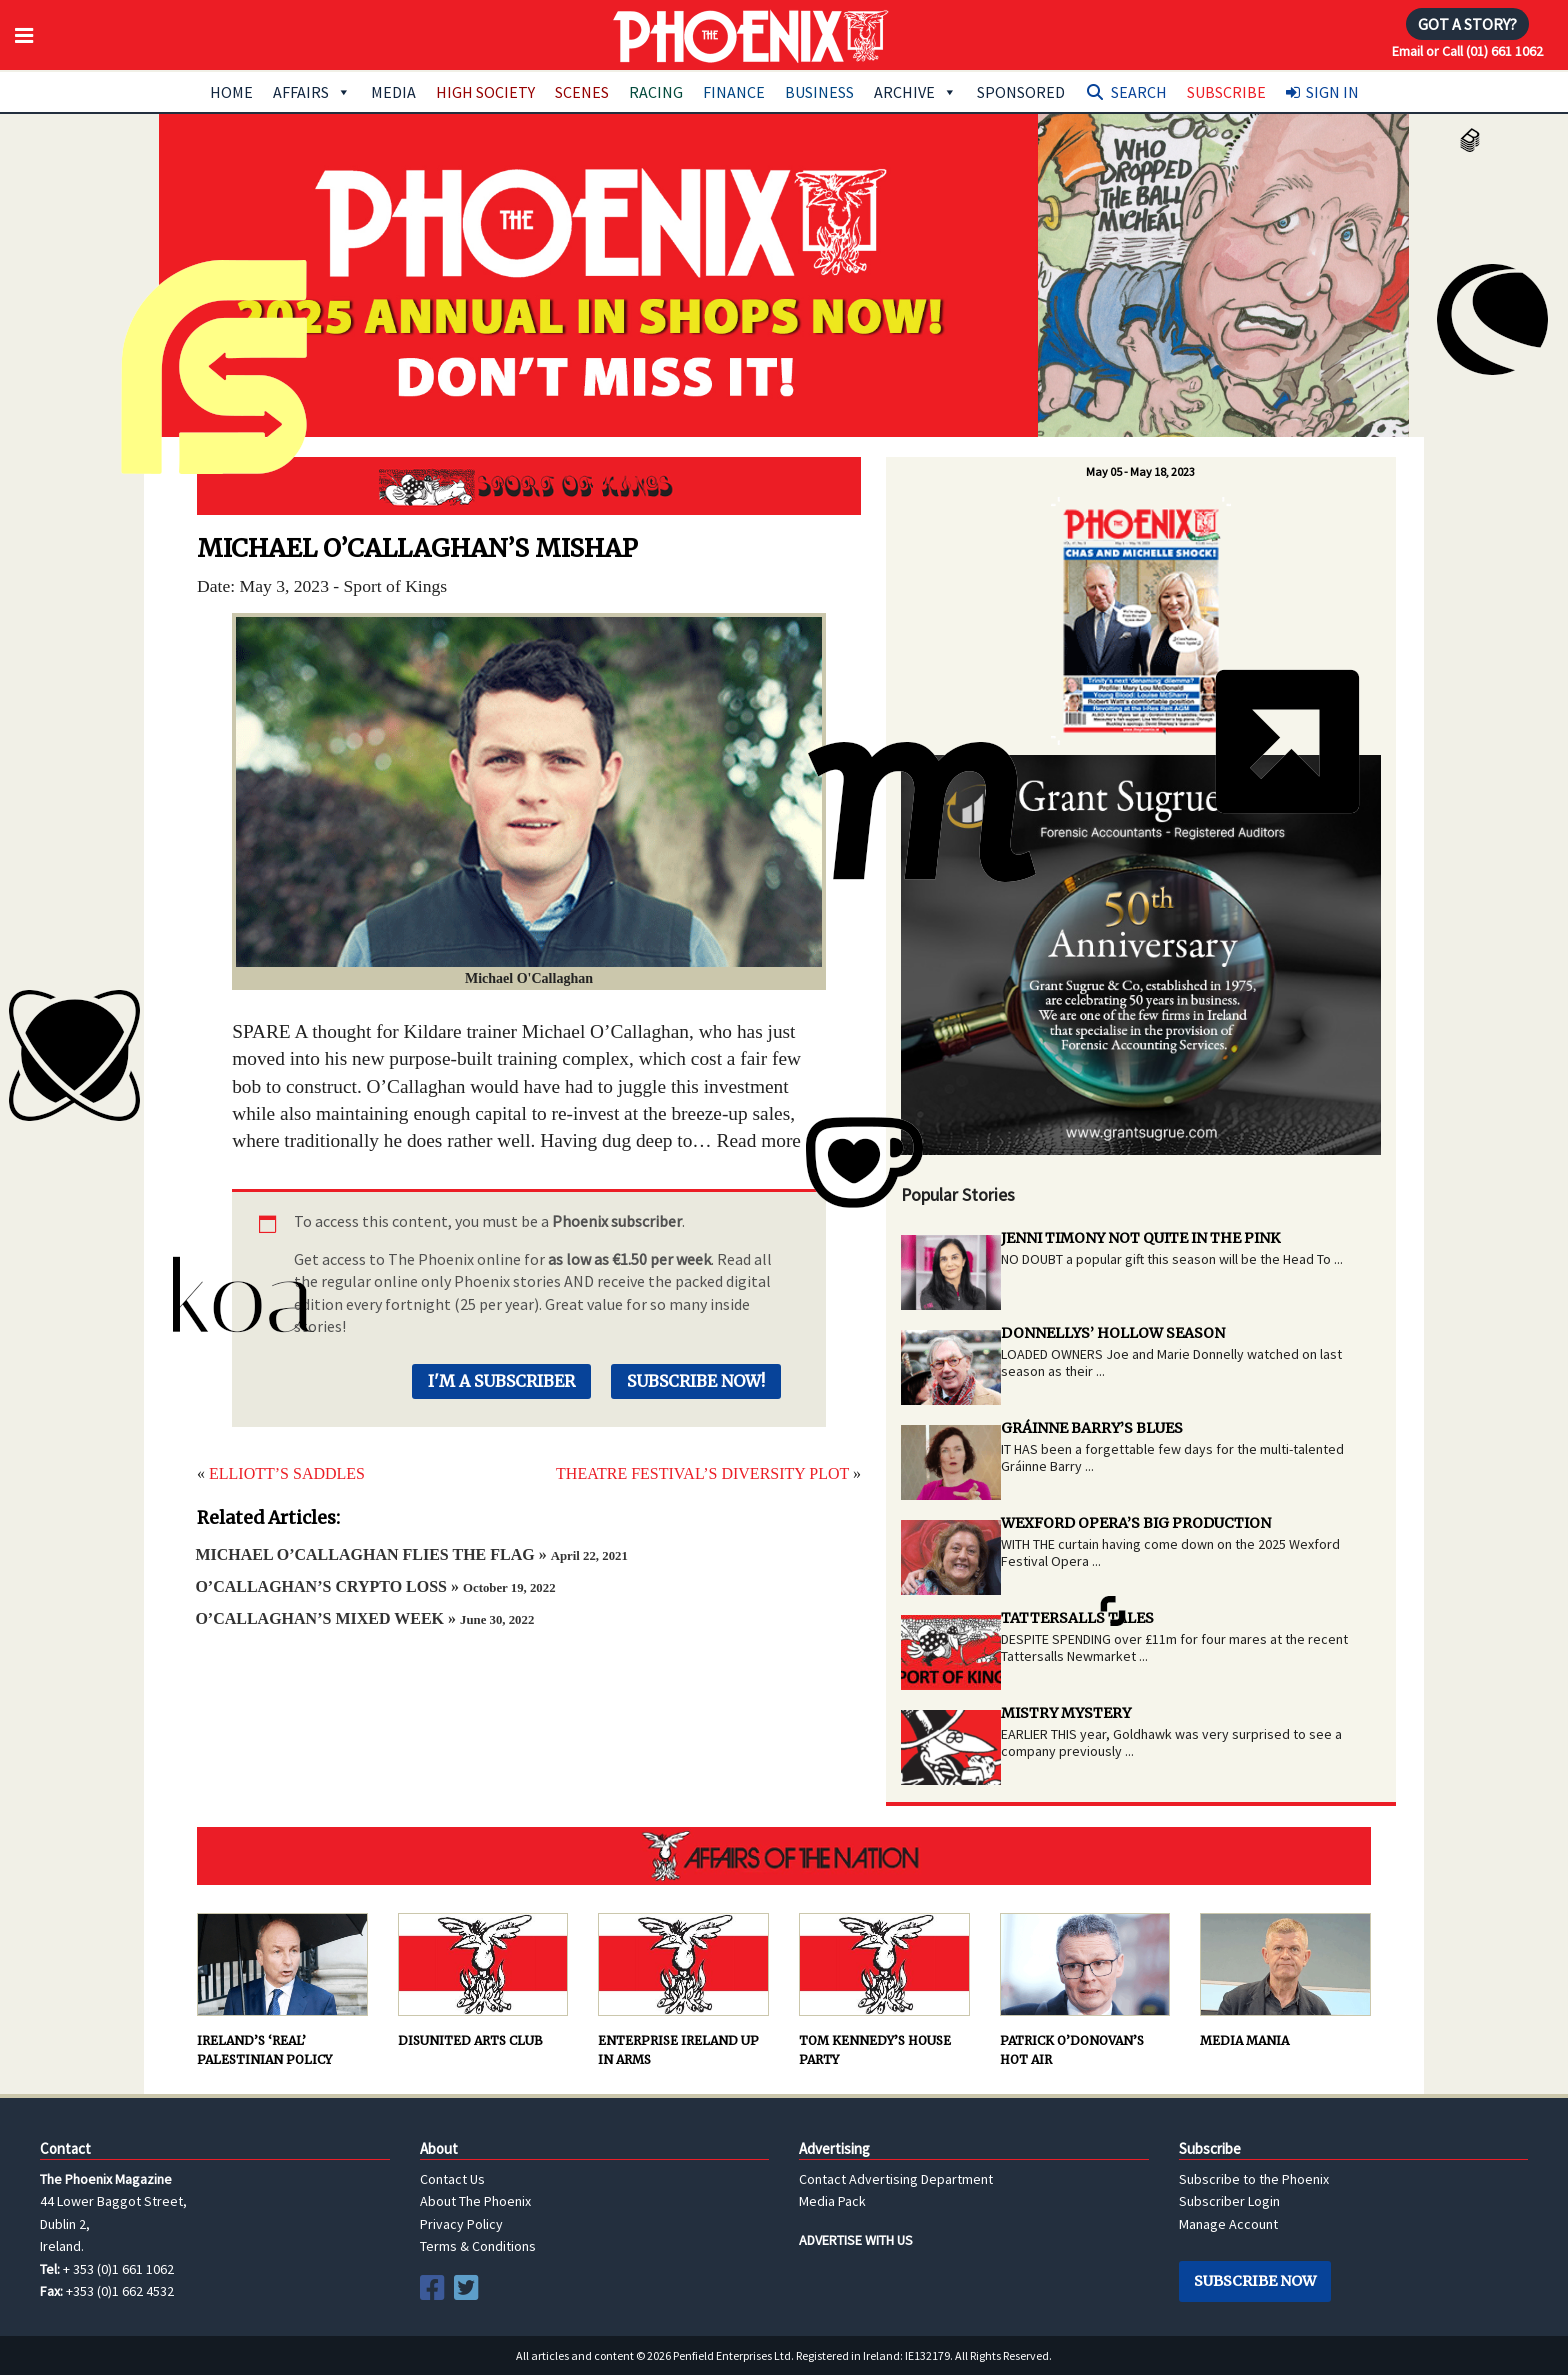  I want to click on backstage developer portal logo, so click(1470, 140).